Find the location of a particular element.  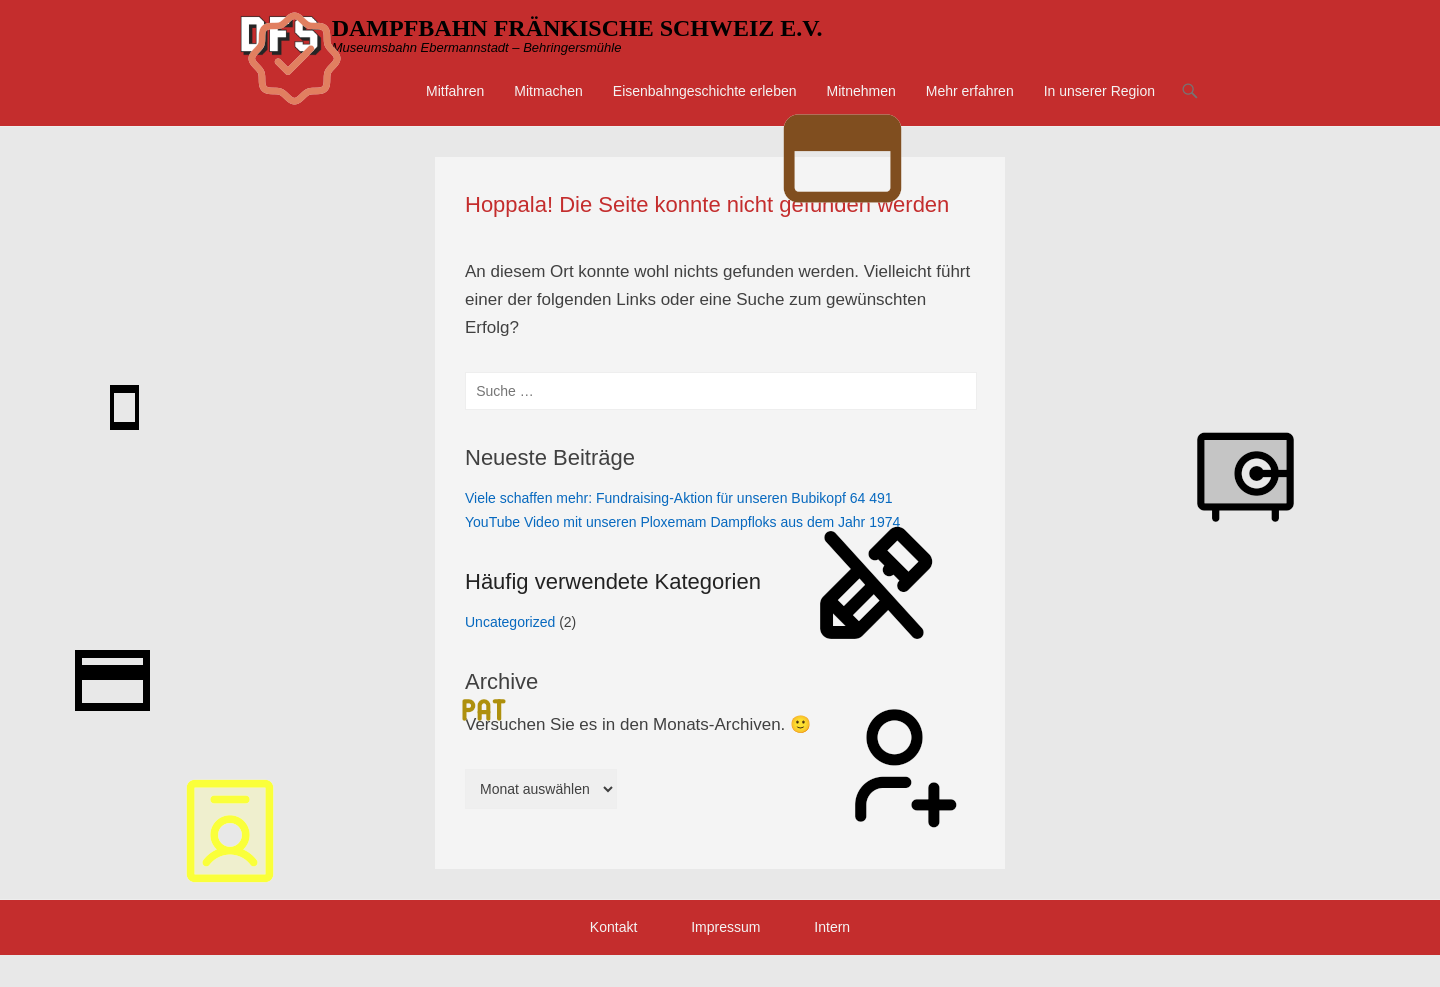

add a new contact or friend is located at coordinates (894, 765).